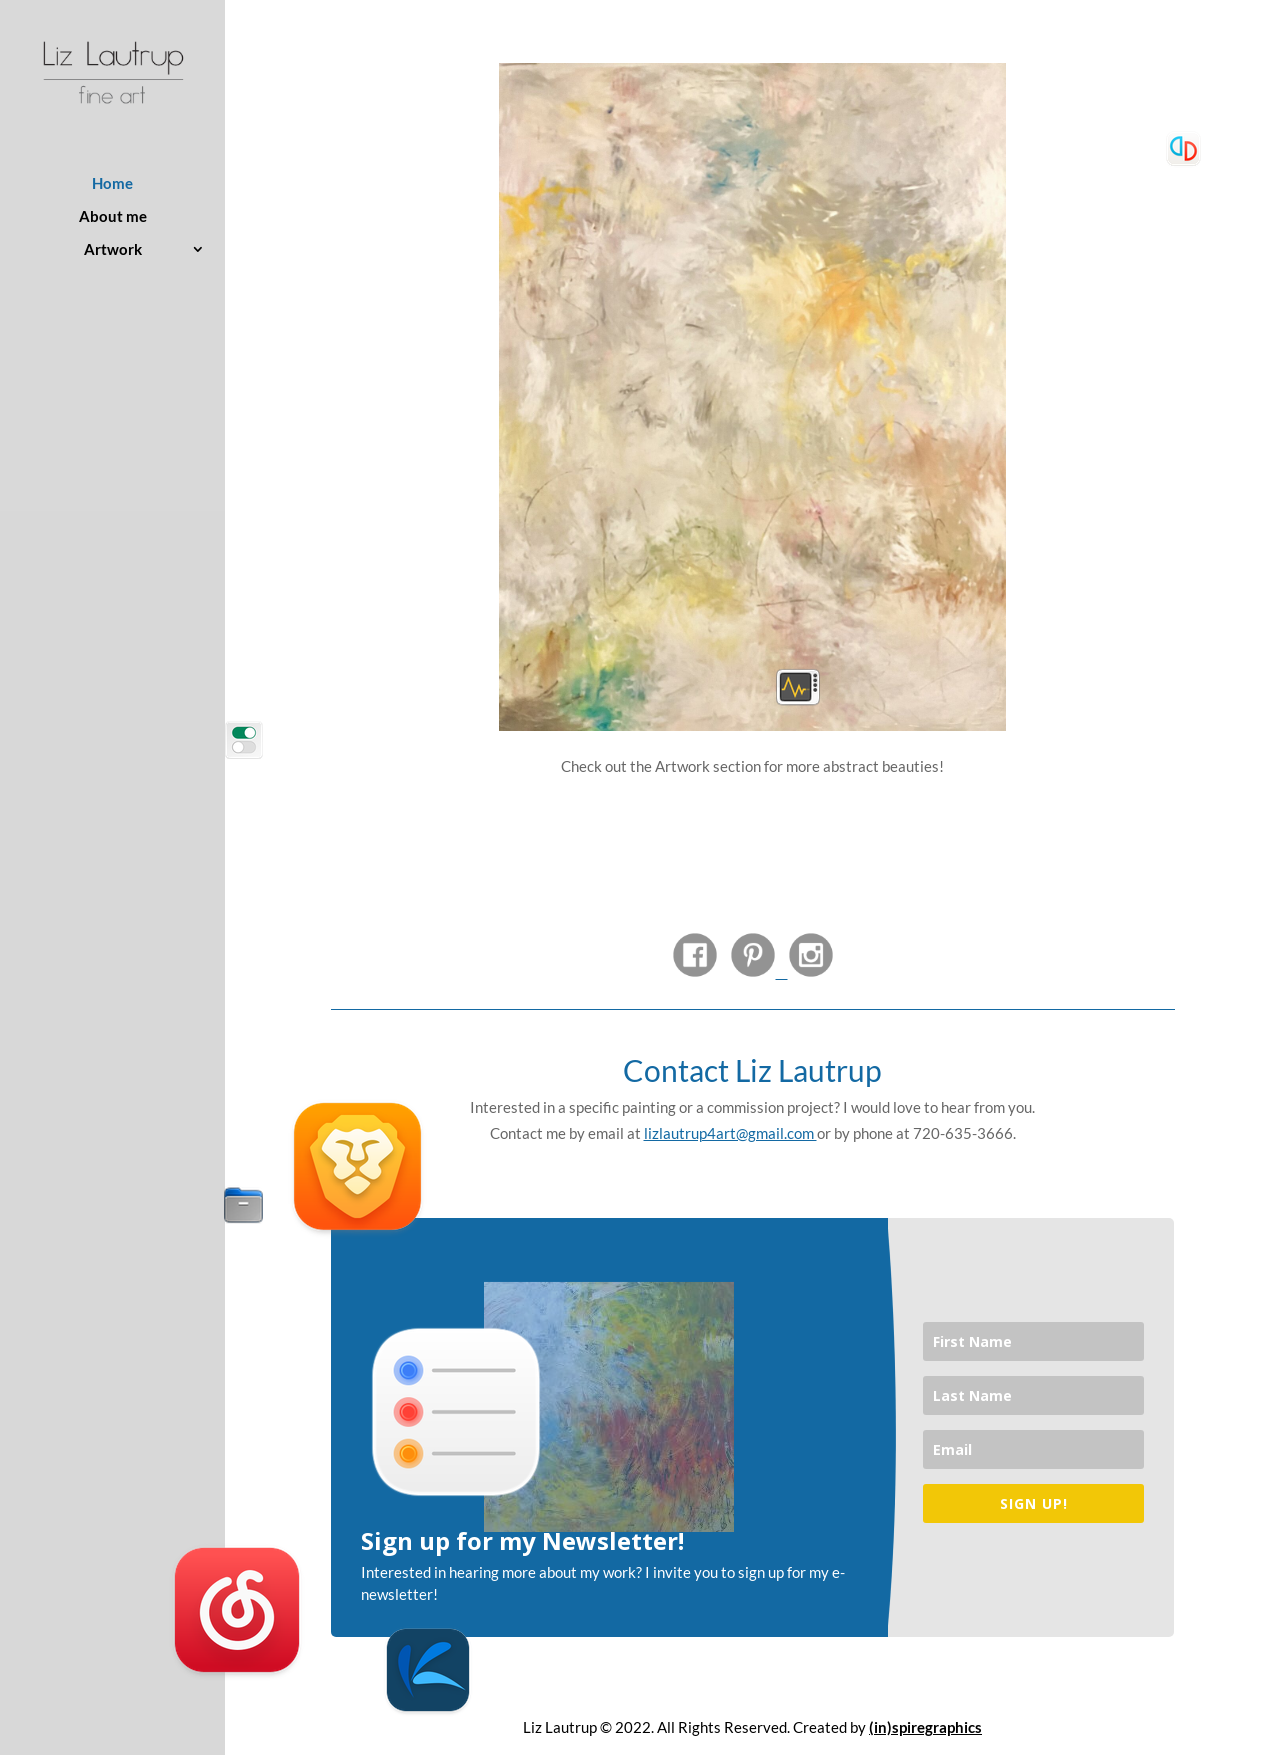 This screenshot has height=1755, width=1280. I want to click on open netease cloud music app, so click(237, 1610).